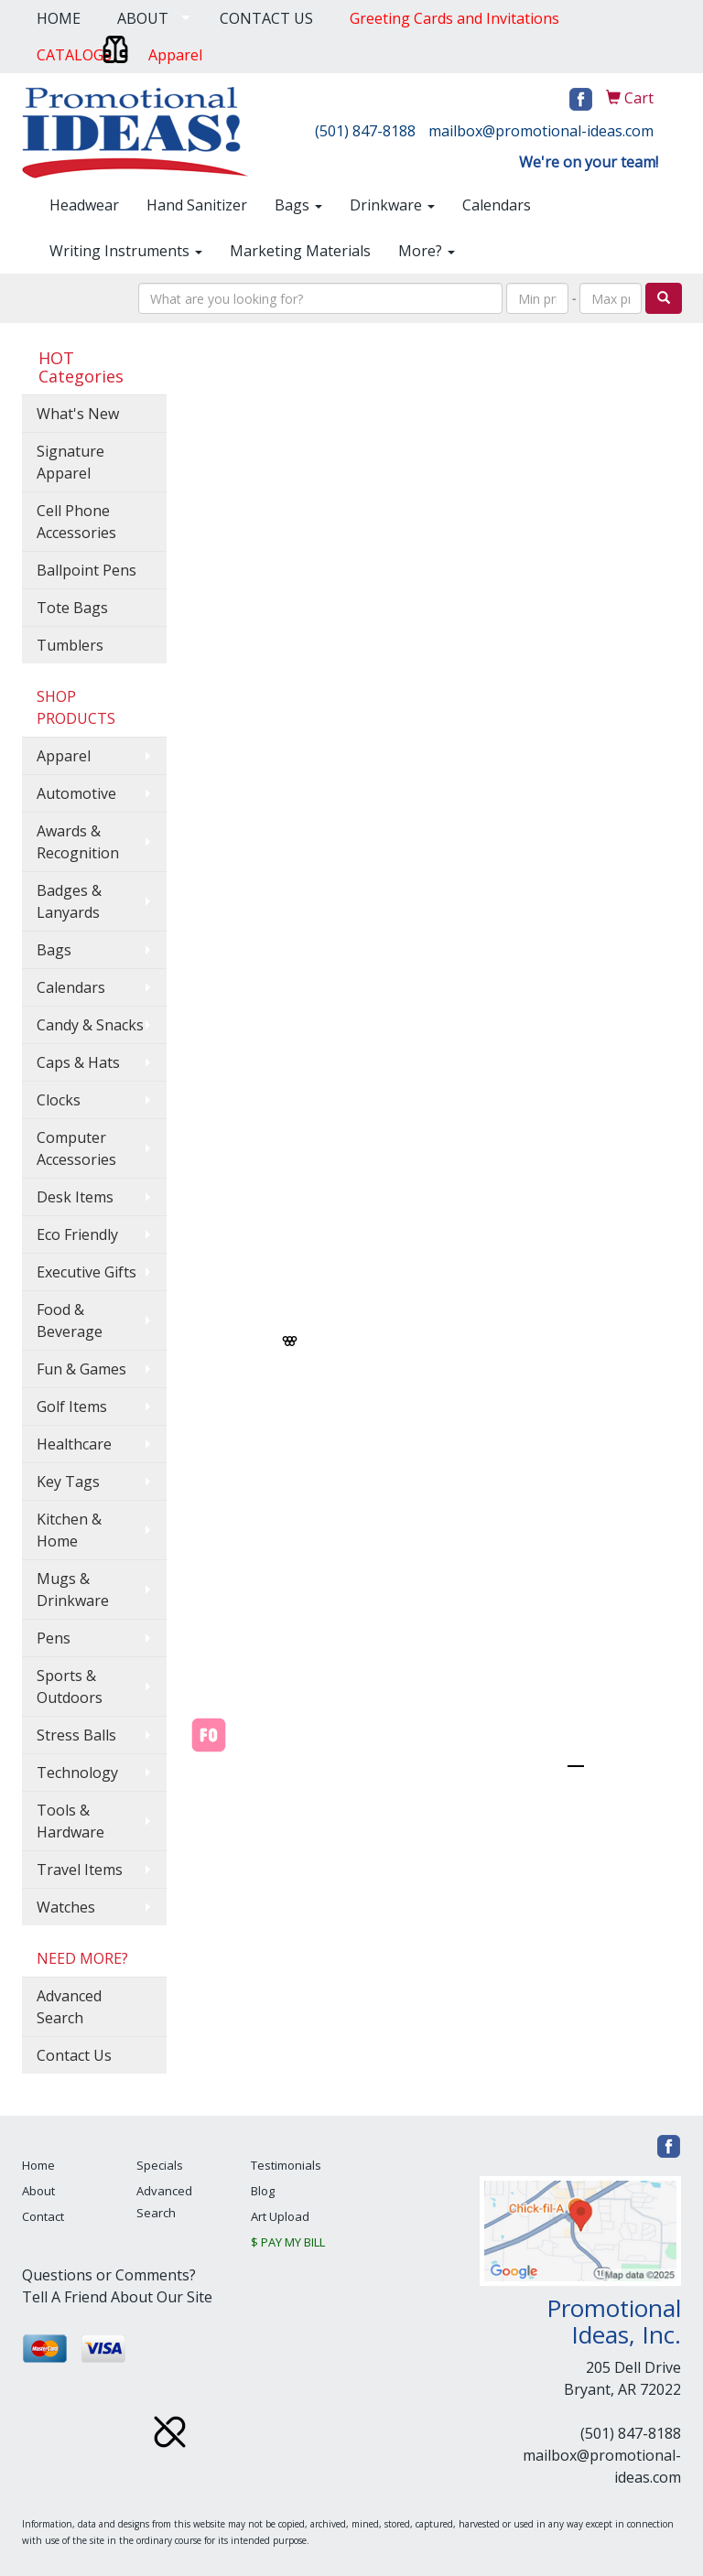 The image size is (703, 2576). I want to click on view olympics-related content or events, so click(289, 1341).